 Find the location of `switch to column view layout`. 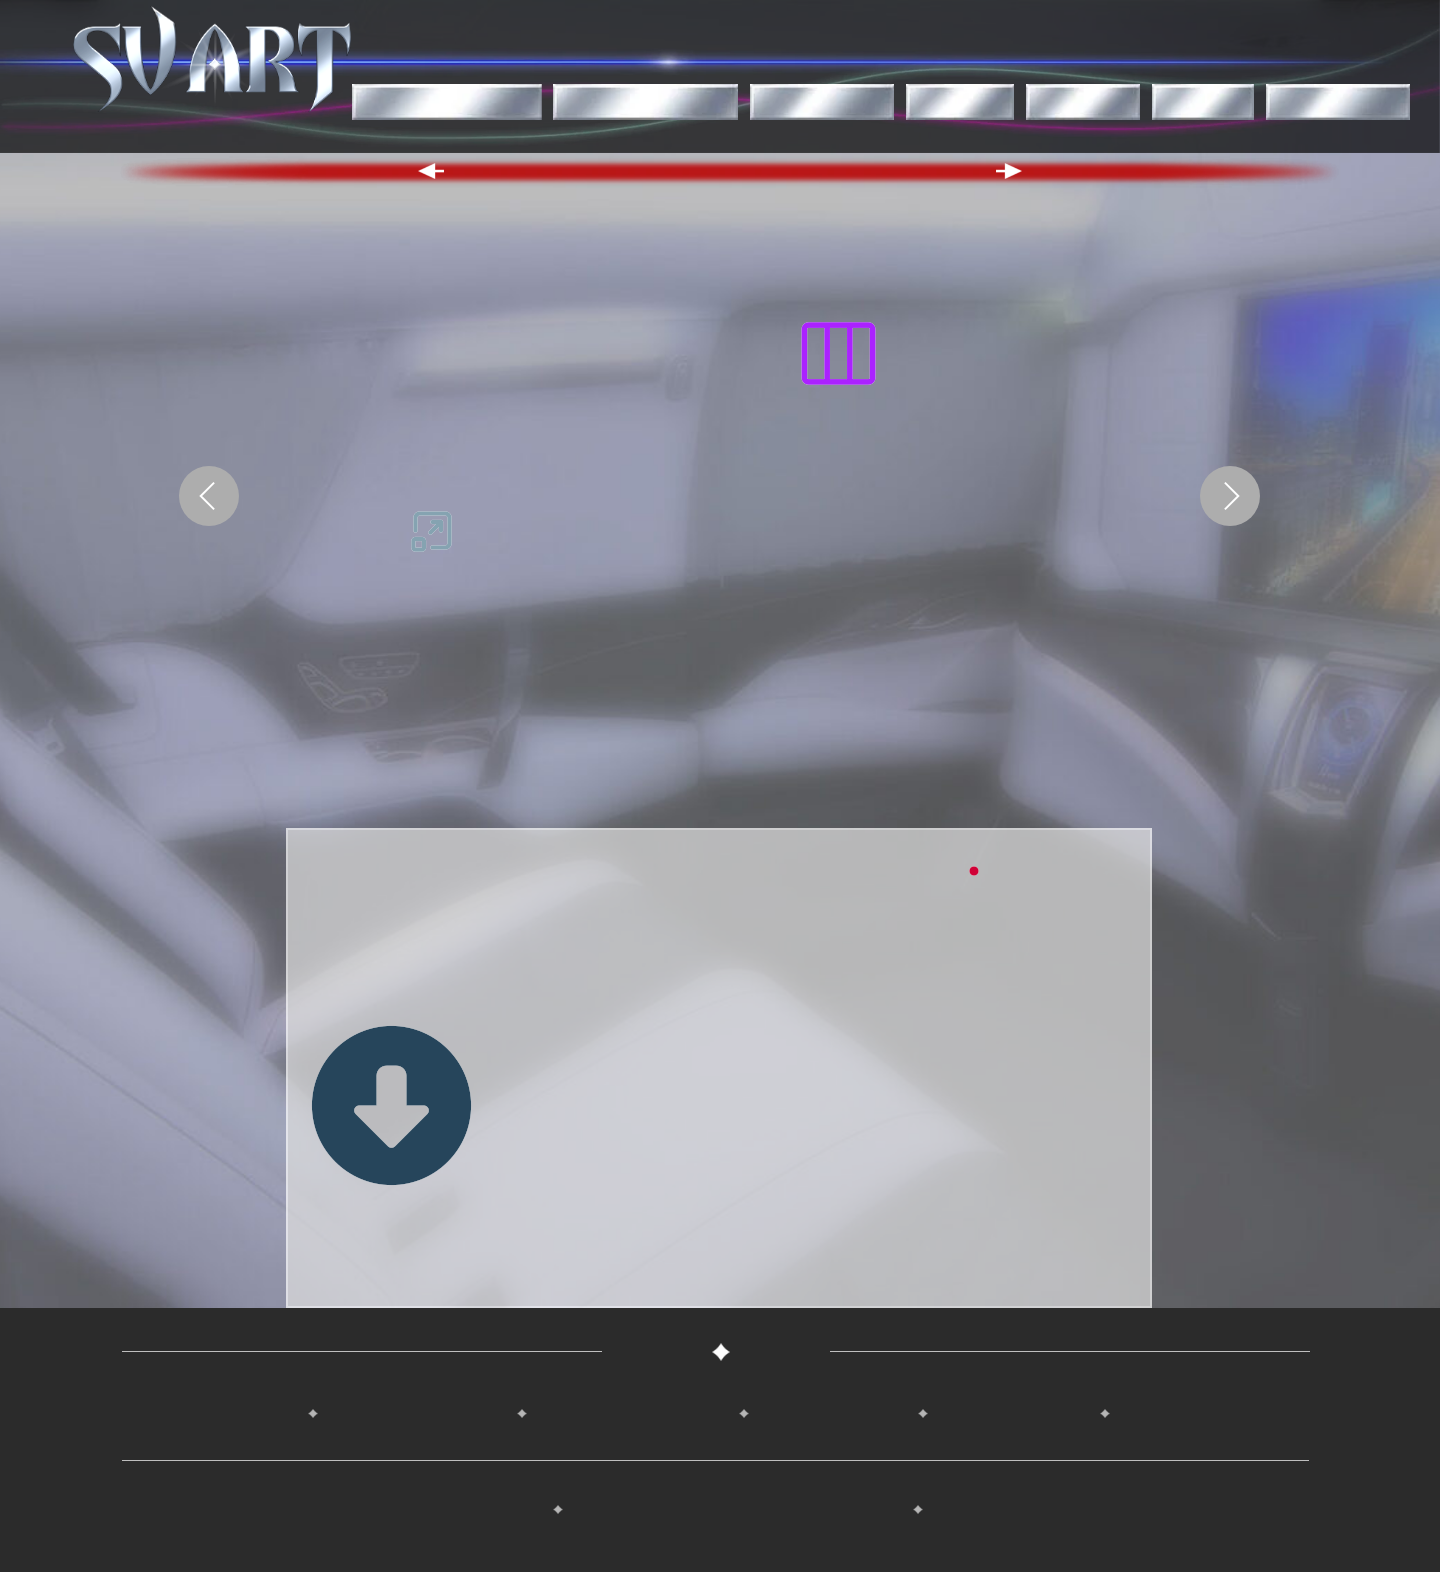

switch to column view layout is located at coordinates (838, 353).